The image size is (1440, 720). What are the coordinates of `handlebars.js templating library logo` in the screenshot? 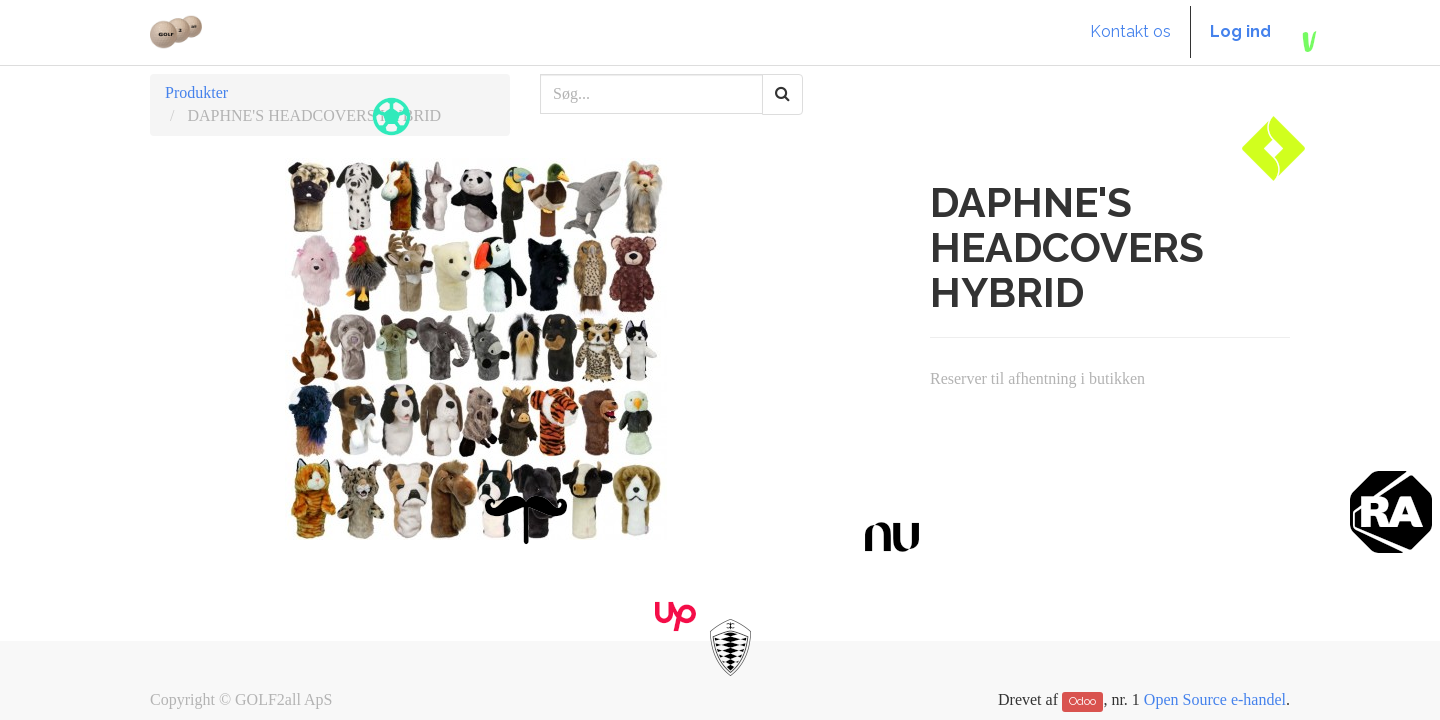 It's located at (526, 520).